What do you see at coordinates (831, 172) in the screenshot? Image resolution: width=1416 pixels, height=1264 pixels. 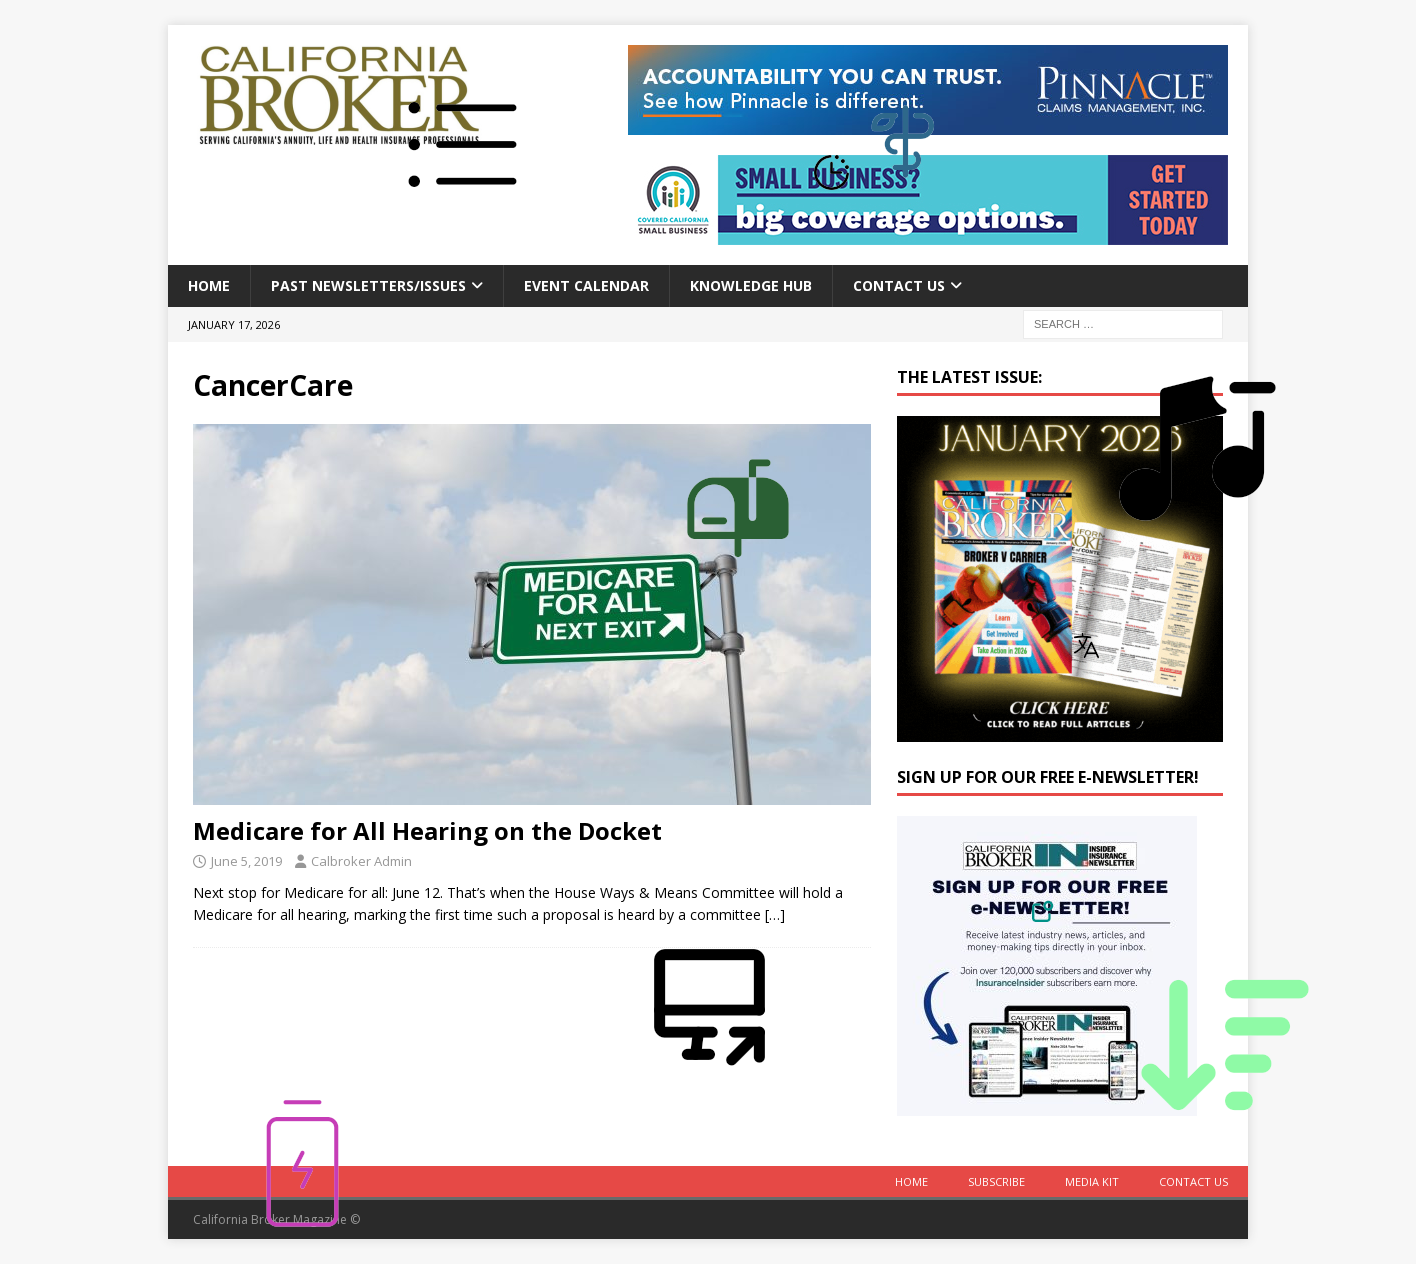 I see `view remaining time on a countdown timer` at bounding box center [831, 172].